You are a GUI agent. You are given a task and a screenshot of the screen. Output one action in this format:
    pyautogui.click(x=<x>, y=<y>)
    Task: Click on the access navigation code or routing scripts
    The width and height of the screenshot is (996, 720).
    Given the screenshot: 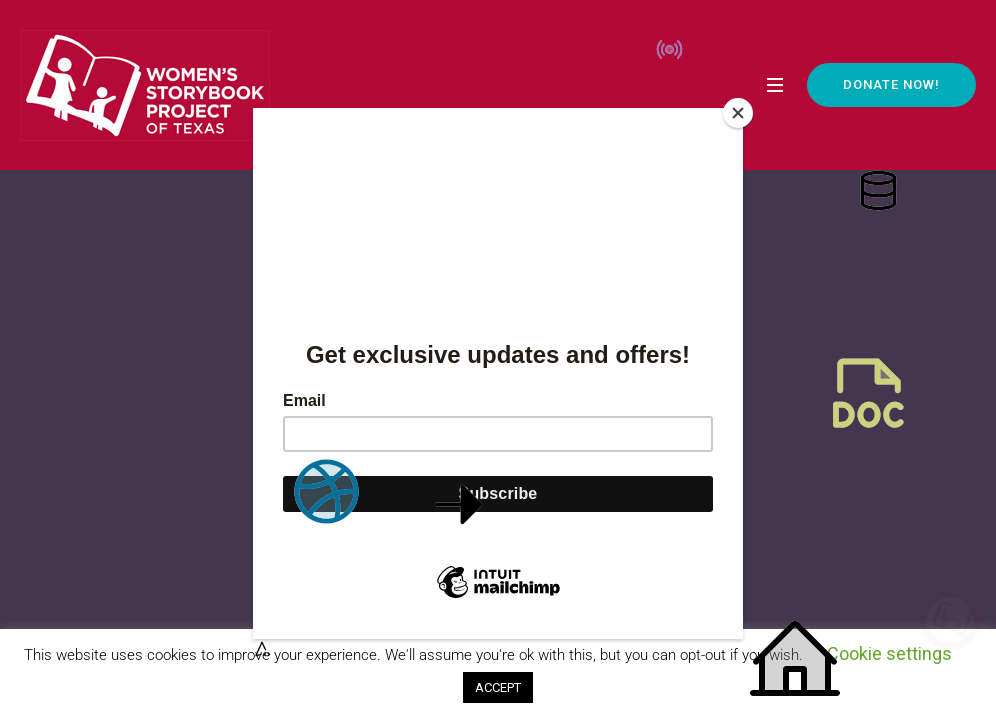 What is the action you would take?
    pyautogui.click(x=262, y=649)
    